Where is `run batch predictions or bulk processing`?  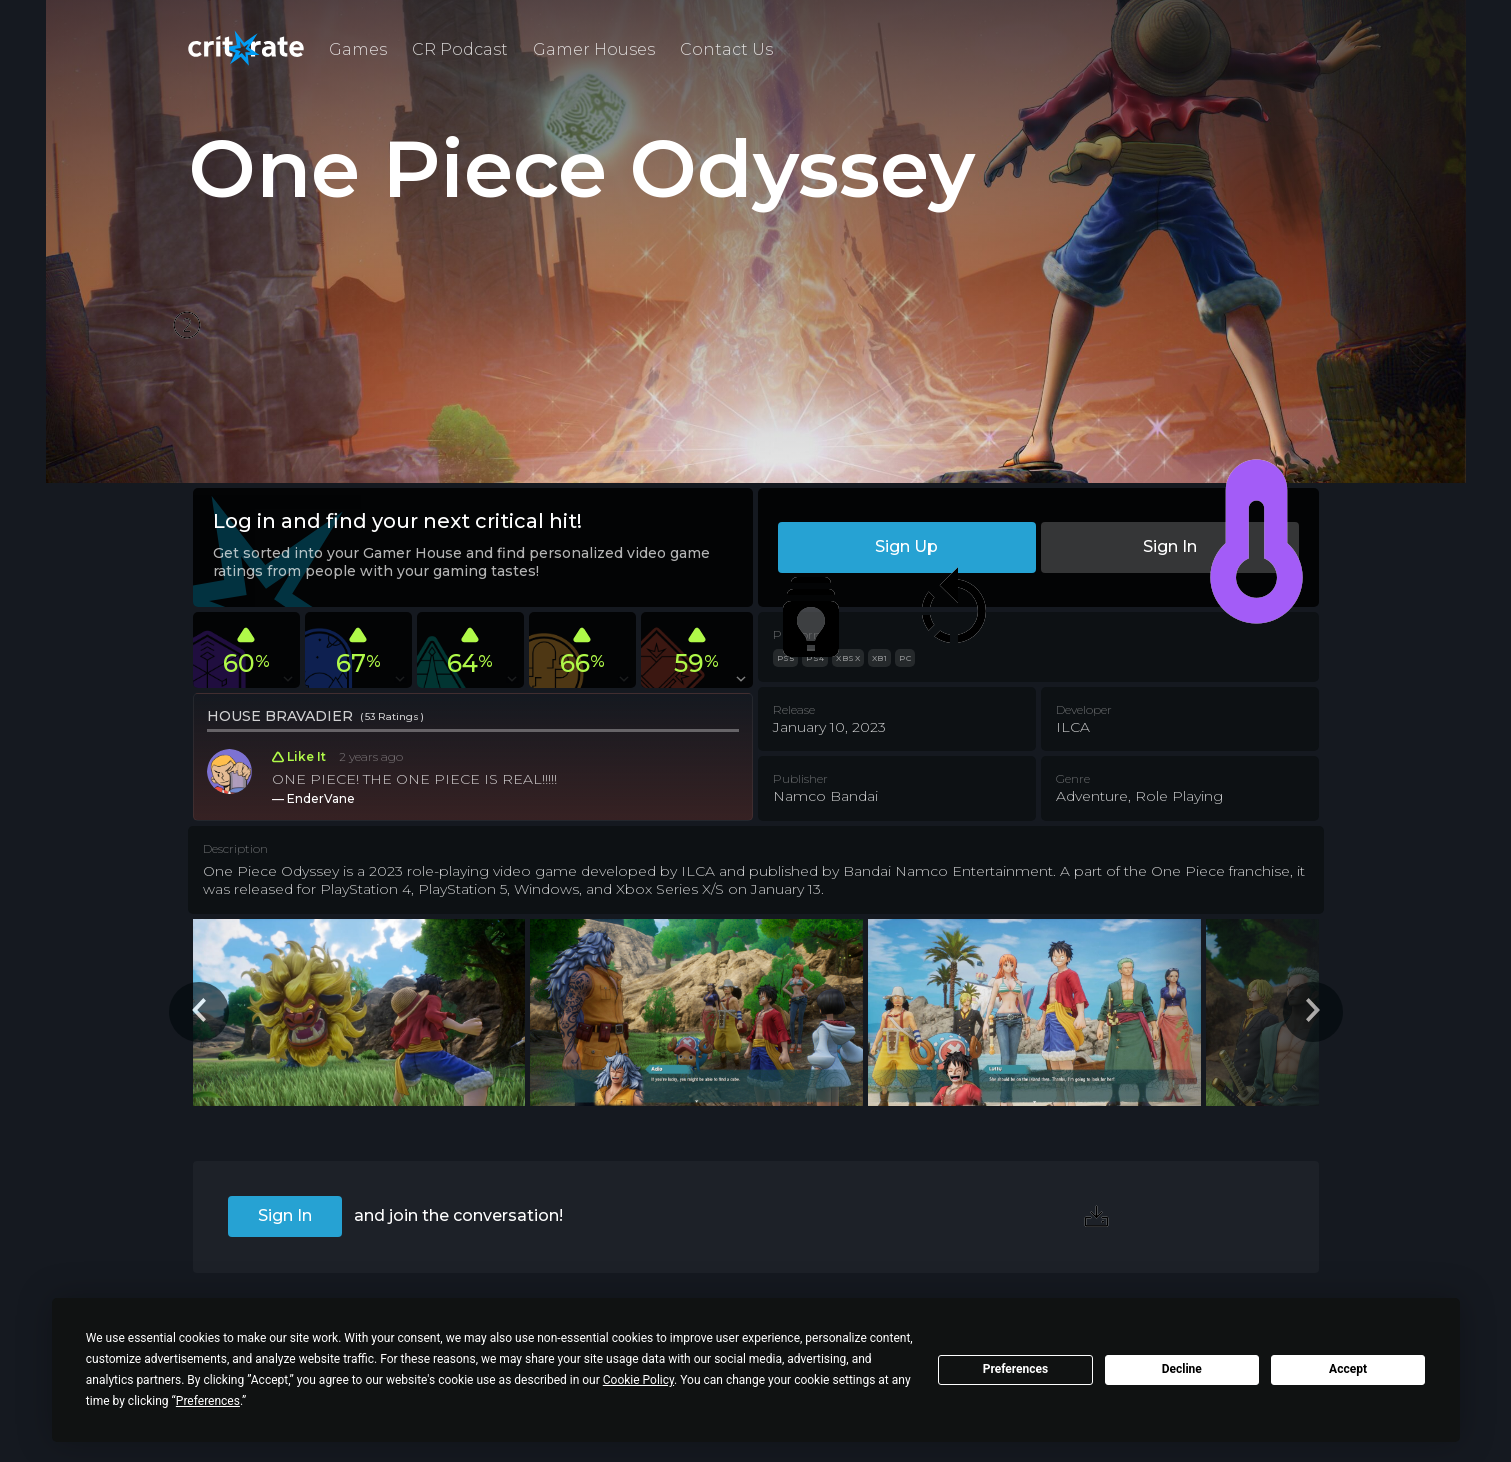 run batch predictions or bulk processing is located at coordinates (811, 617).